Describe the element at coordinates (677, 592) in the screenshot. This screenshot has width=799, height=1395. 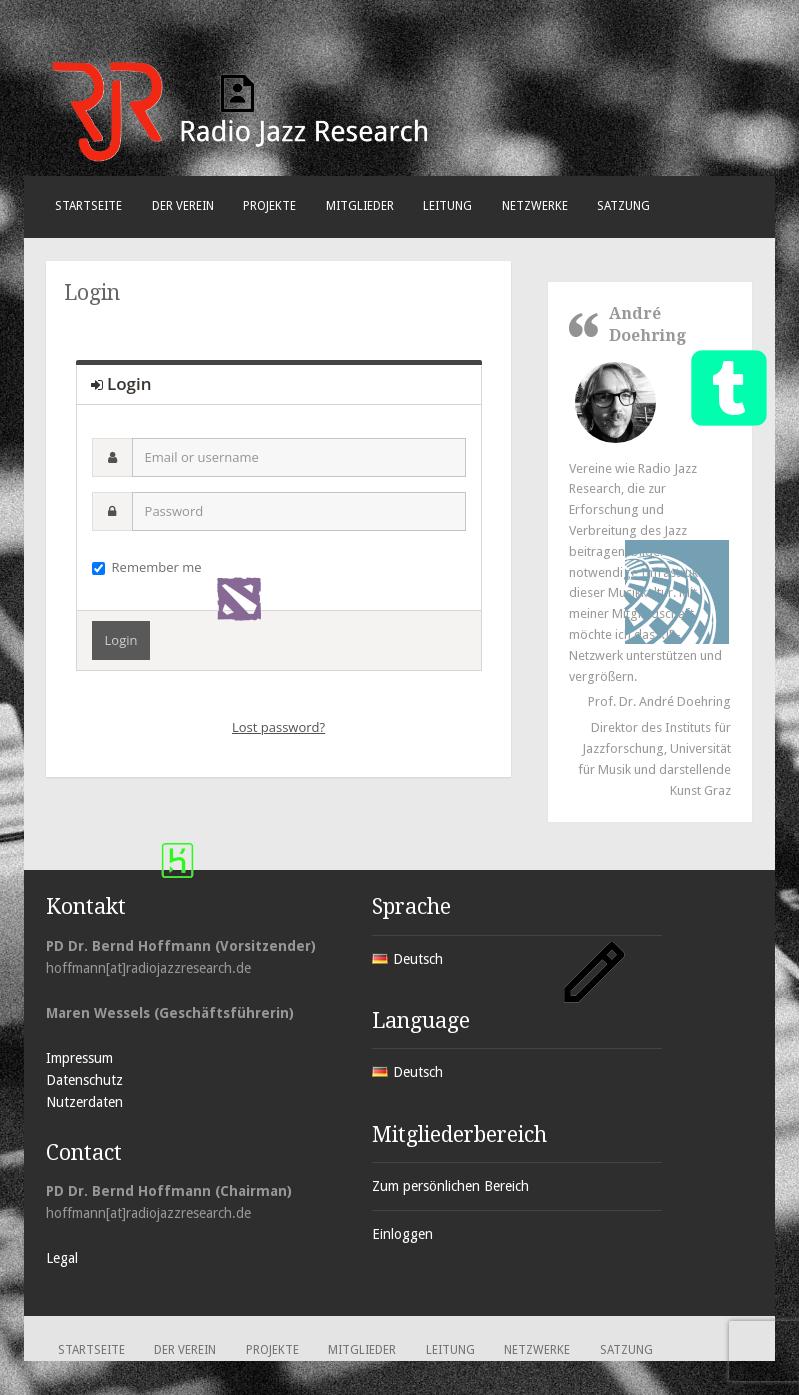
I see `united airlines app or website` at that location.